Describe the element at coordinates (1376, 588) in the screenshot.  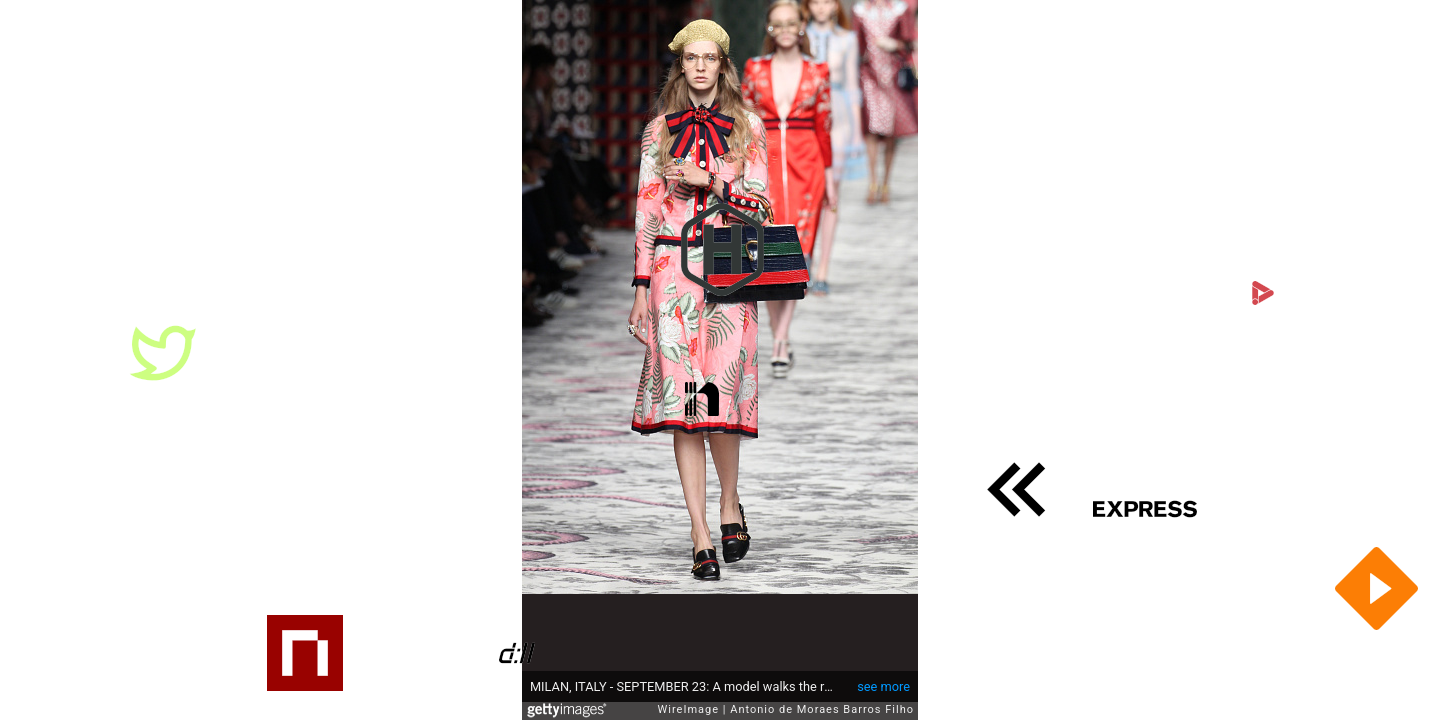
I see `open Stremio media streaming app` at that location.